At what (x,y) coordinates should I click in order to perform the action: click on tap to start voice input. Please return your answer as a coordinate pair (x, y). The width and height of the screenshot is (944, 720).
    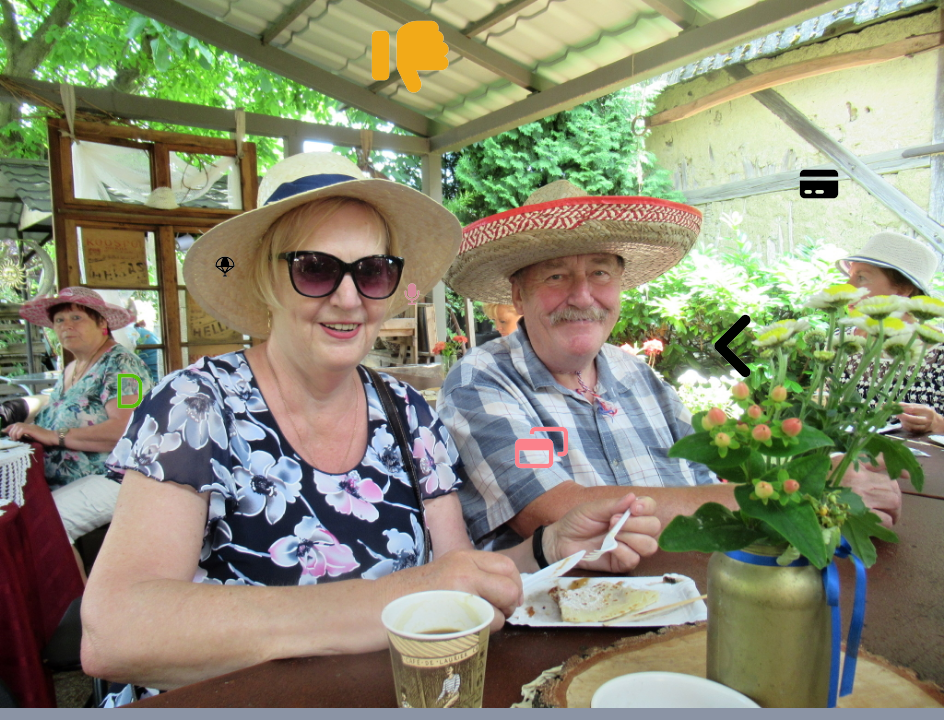
    Looking at the image, I should click on (412, 294).